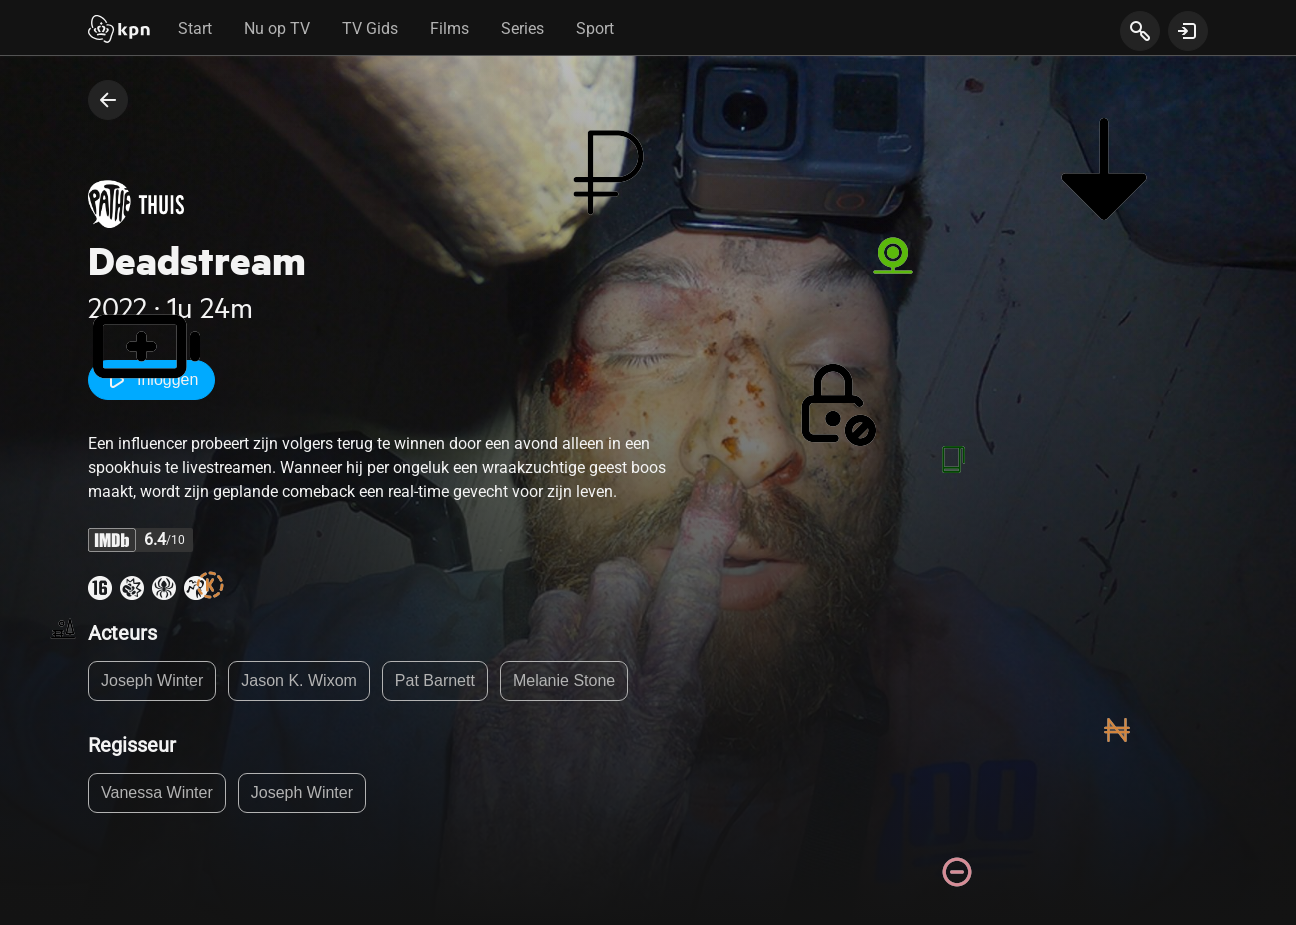 The width and height of the screenshot is (1296, 925). What do you see at coordinates (1104, 169) in the screenshot?
I see `download a file or content` at bounding box center [1104, 169].